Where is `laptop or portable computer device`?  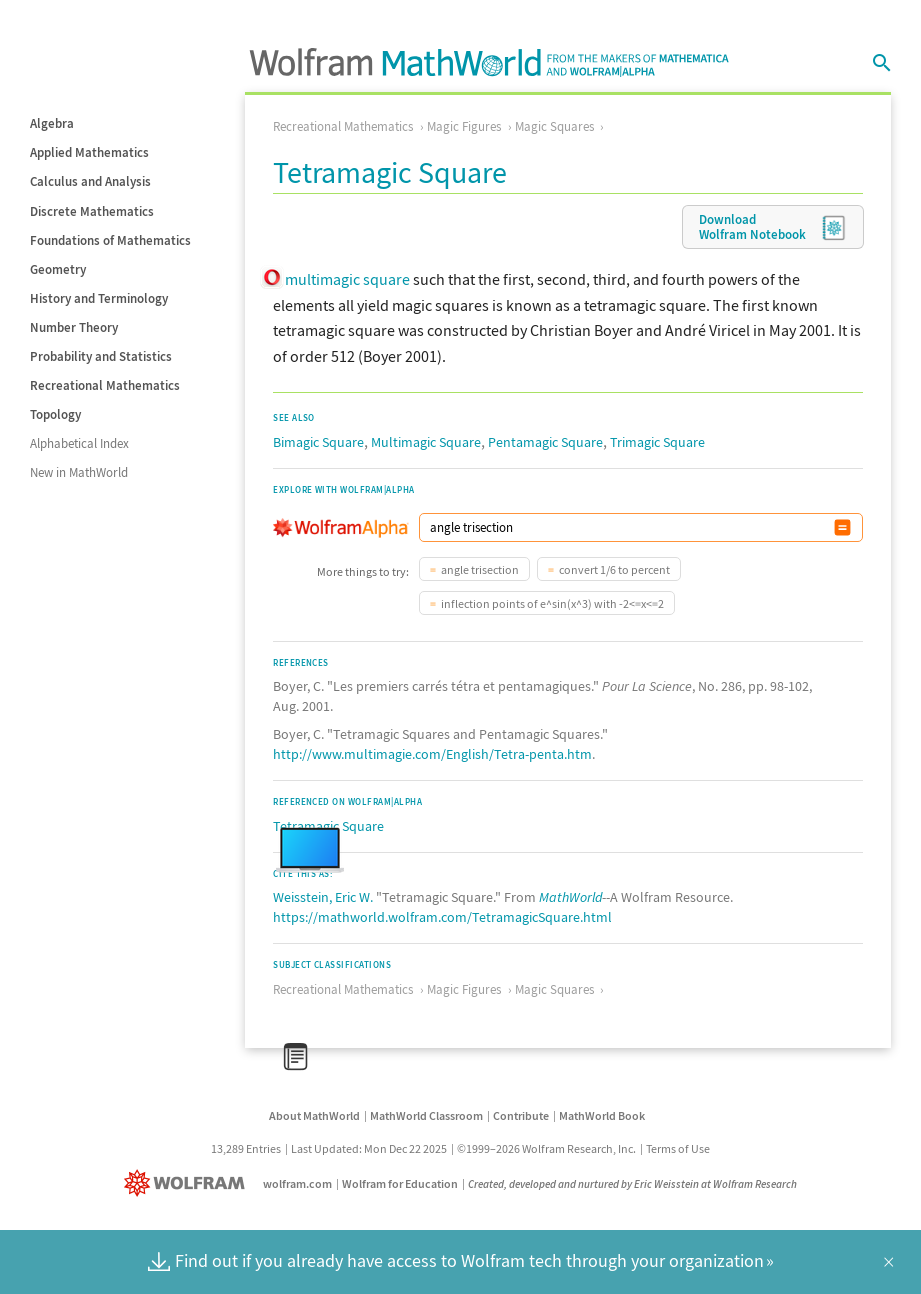
laptop or portable computer device is located at coordinates (310, 849).